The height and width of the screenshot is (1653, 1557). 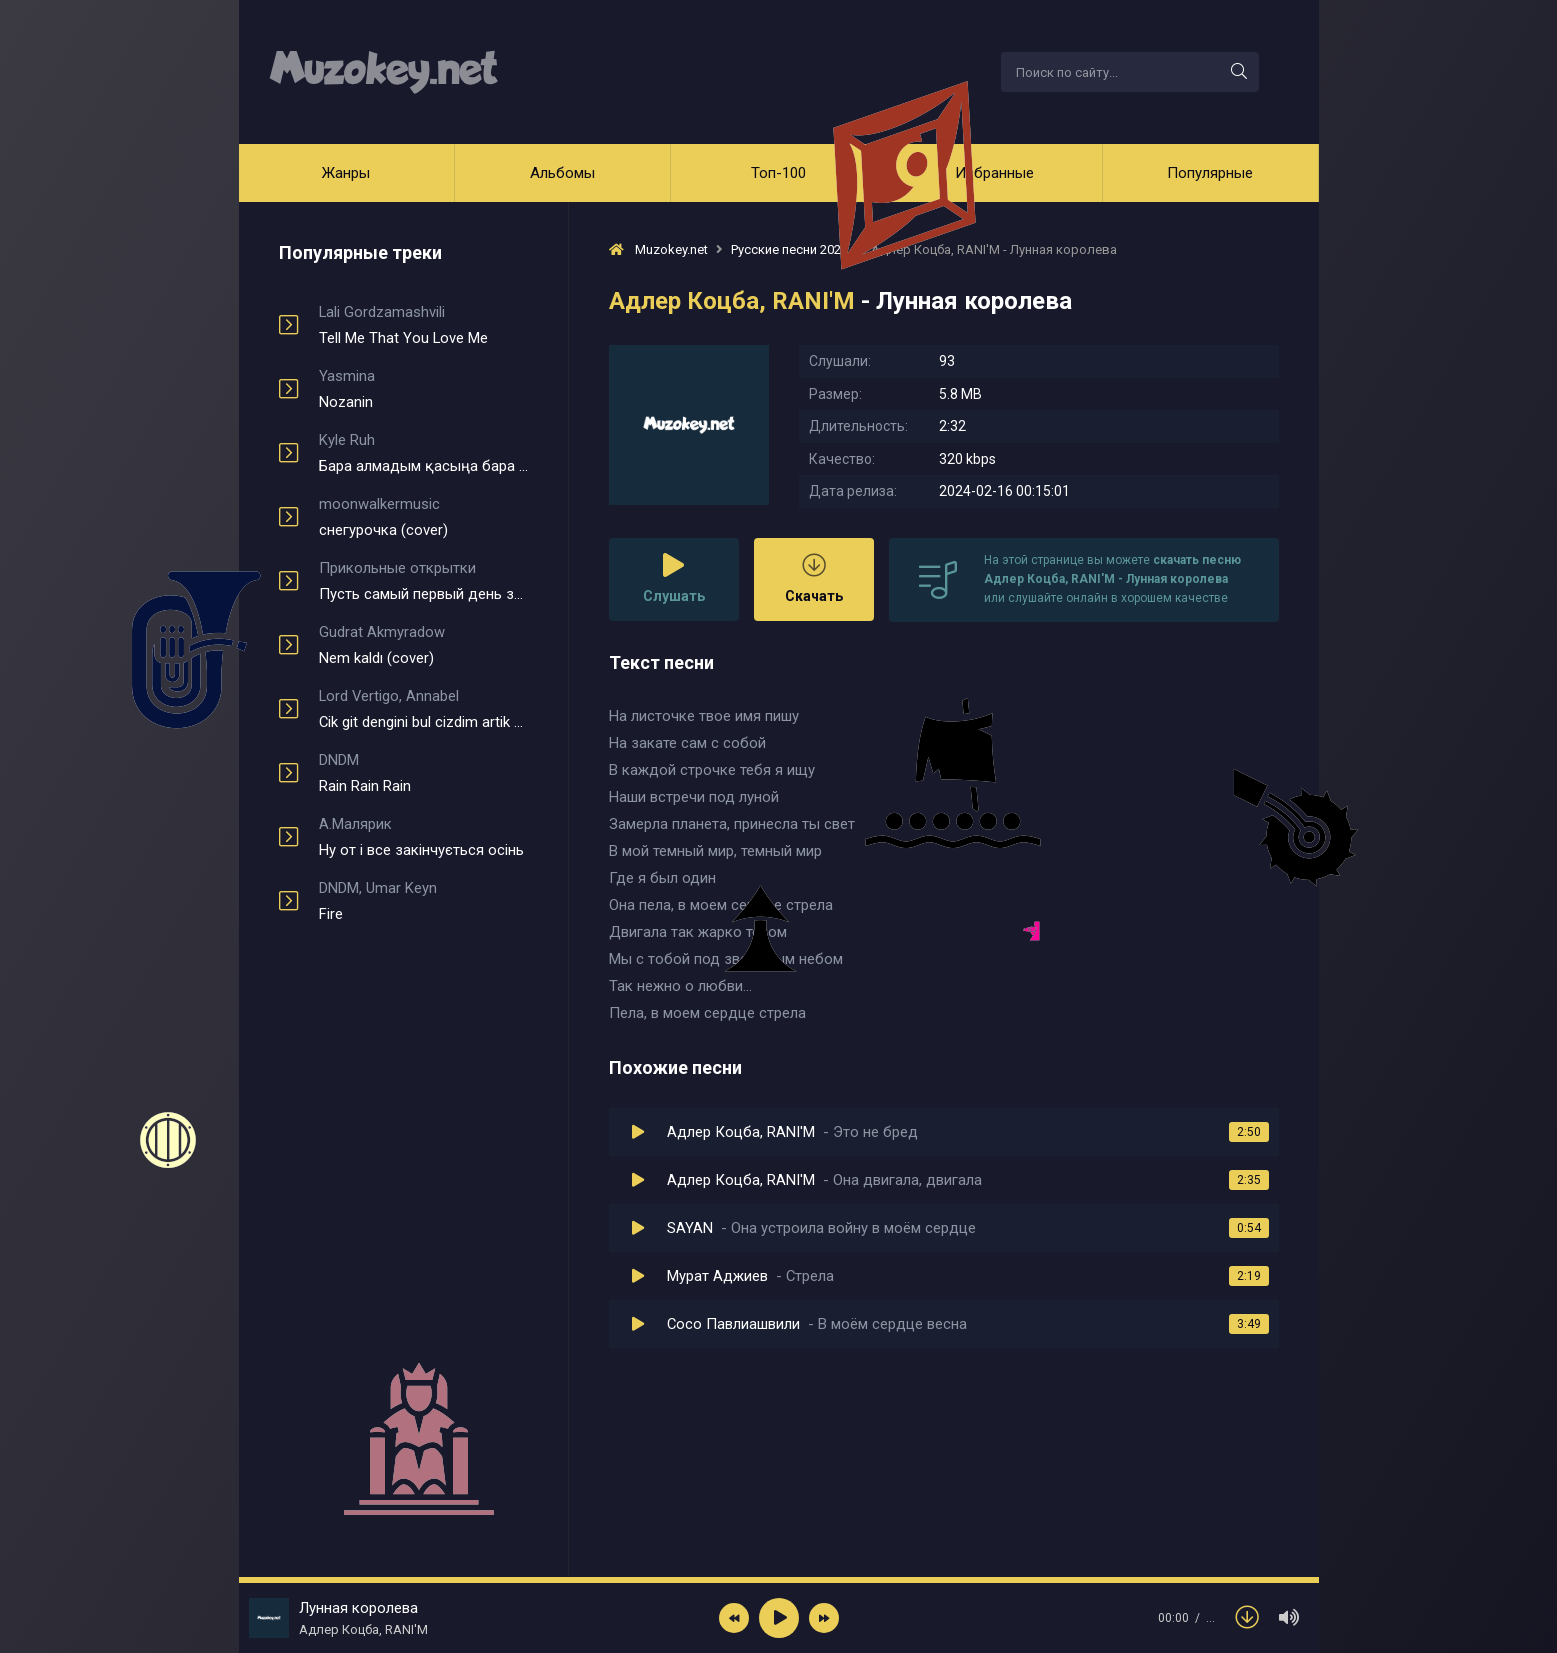 I want to click on access kingdom or empire management, so click(x=419, y=1440).